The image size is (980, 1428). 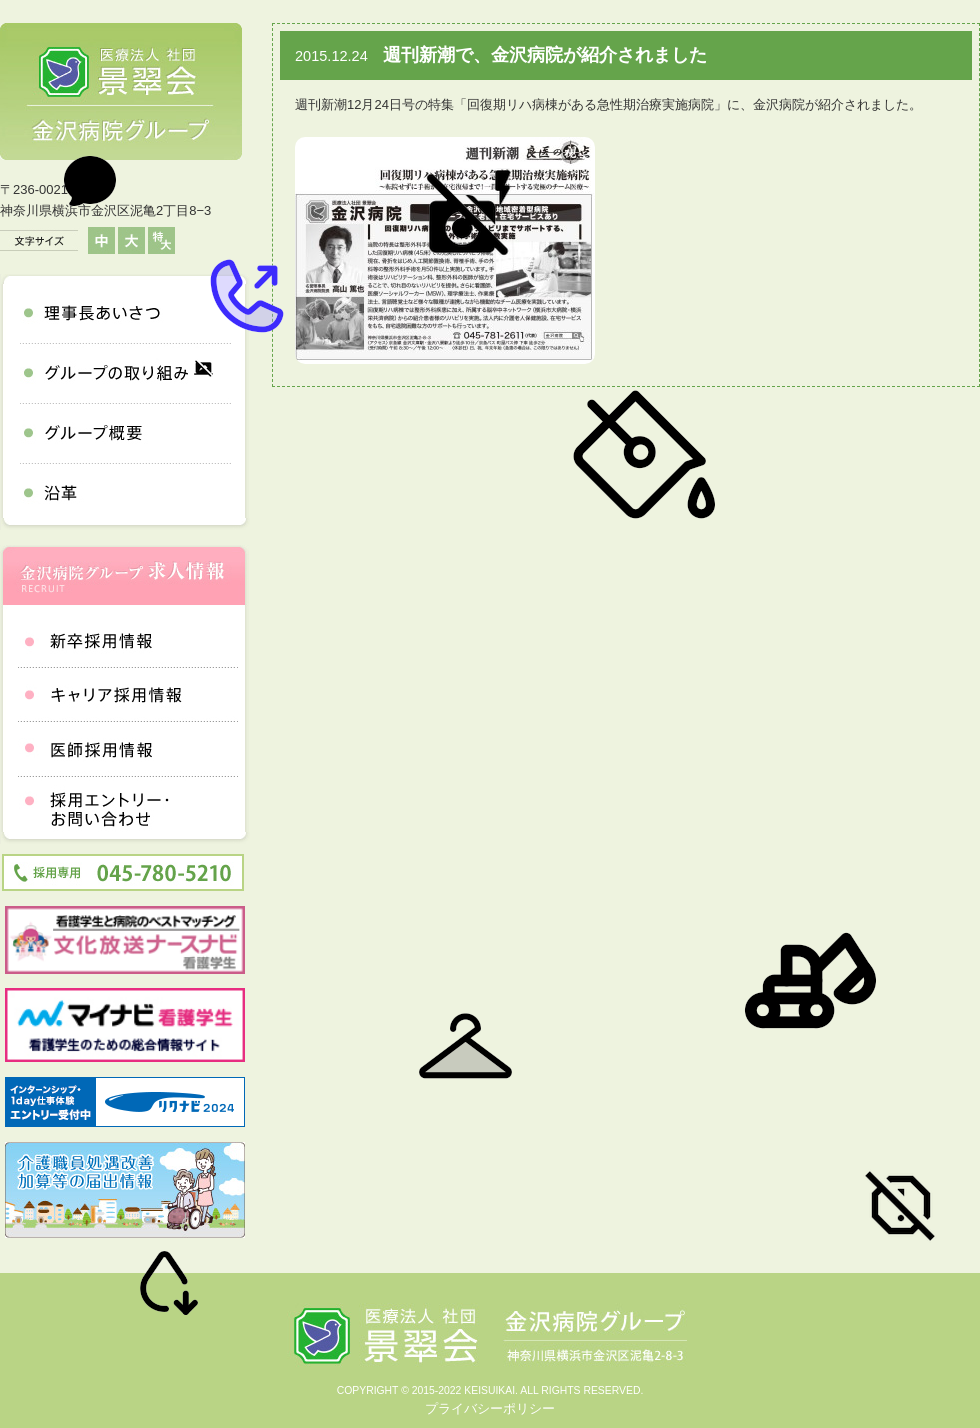 I want to click on fill an area with color, so click(x=642, y=459).